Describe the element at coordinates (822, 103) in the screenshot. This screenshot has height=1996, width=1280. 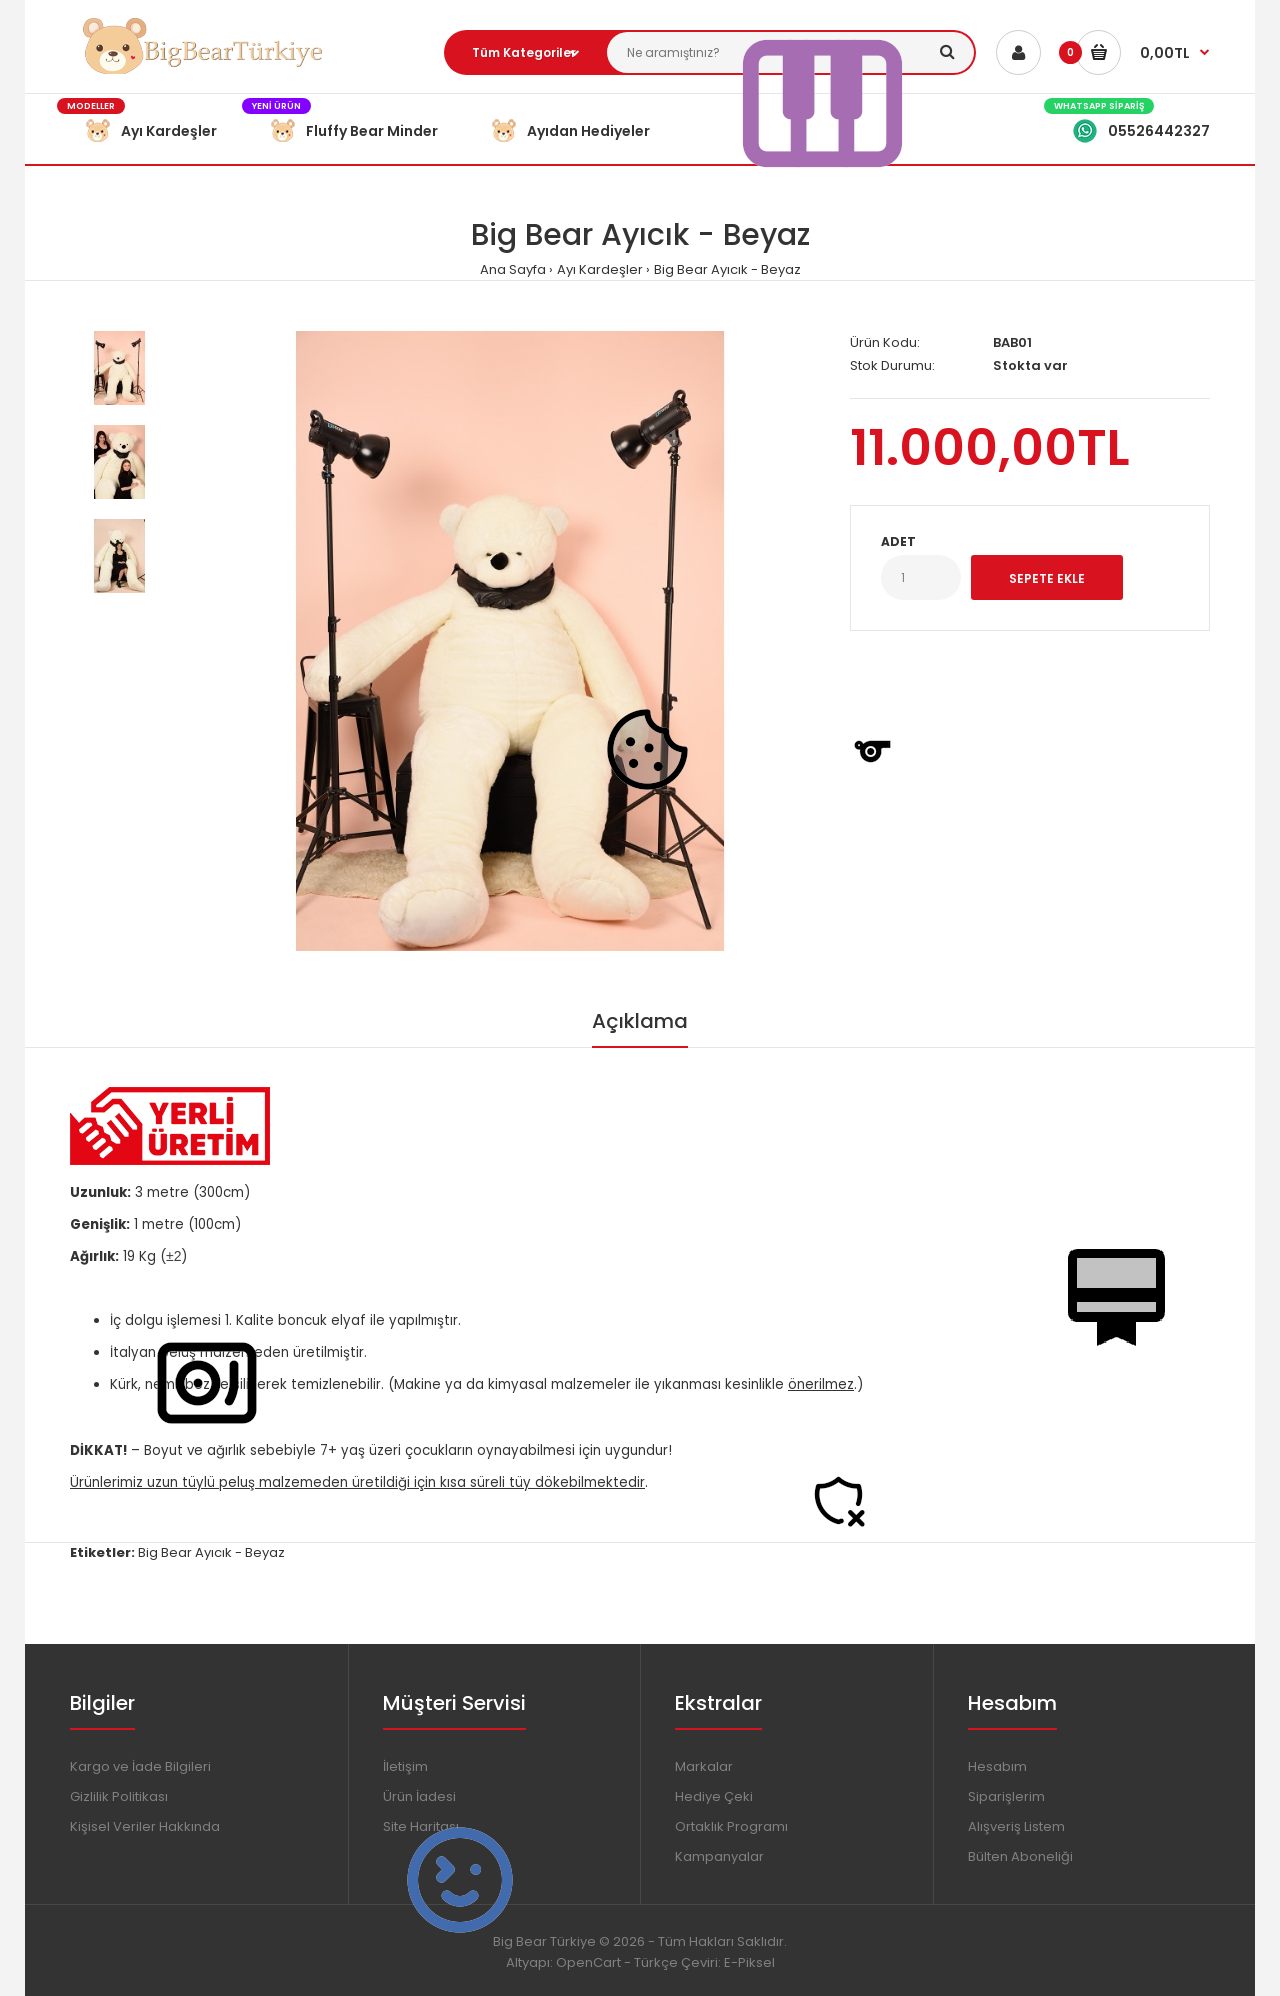
I see `open piano or keyboard instrument app` at that location.